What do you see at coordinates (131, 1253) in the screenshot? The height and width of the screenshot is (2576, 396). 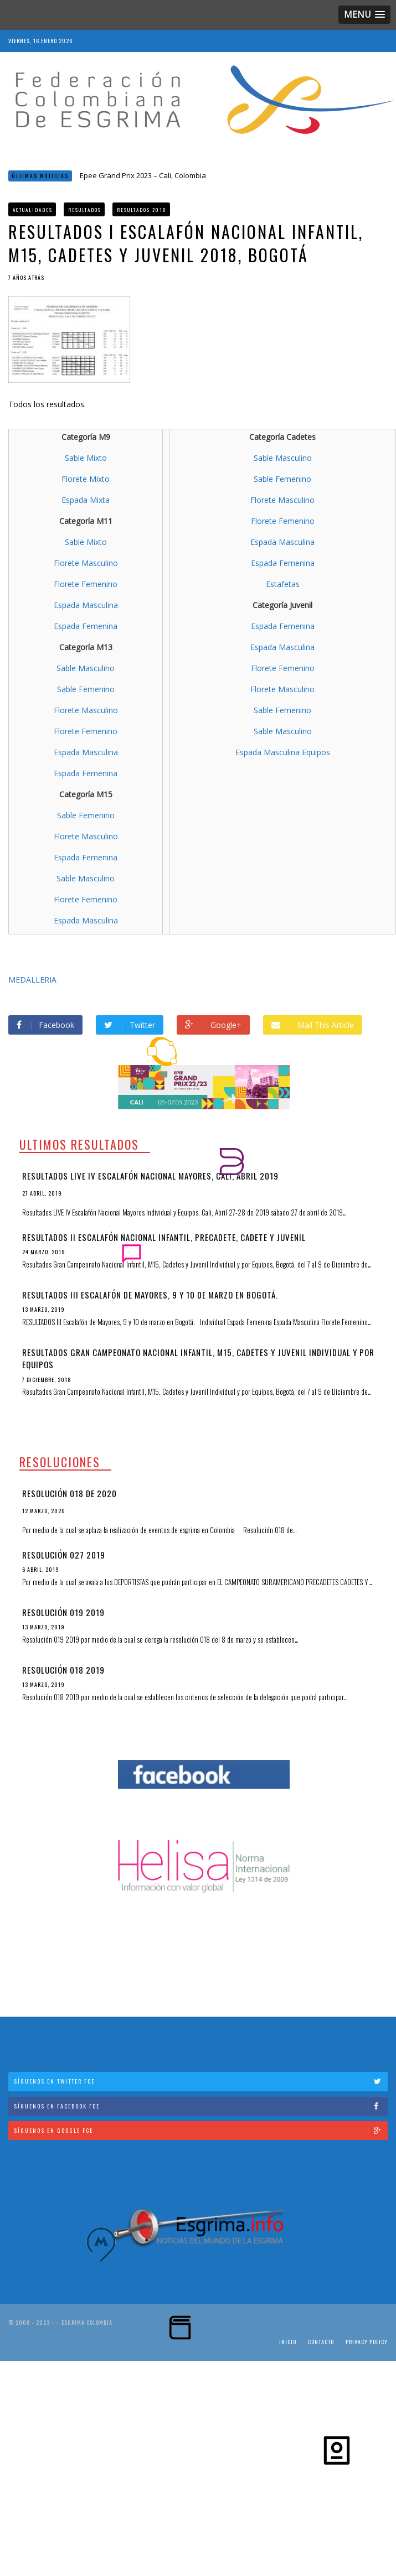 I see `open chat or messaging` at bounding box center [131, 1253].